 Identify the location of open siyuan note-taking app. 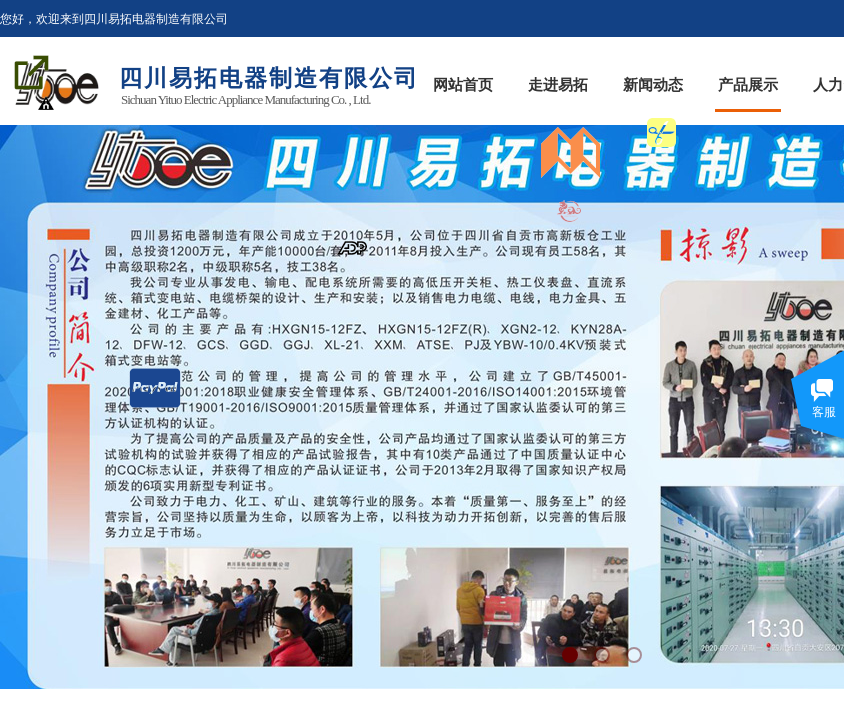
(570, 152).